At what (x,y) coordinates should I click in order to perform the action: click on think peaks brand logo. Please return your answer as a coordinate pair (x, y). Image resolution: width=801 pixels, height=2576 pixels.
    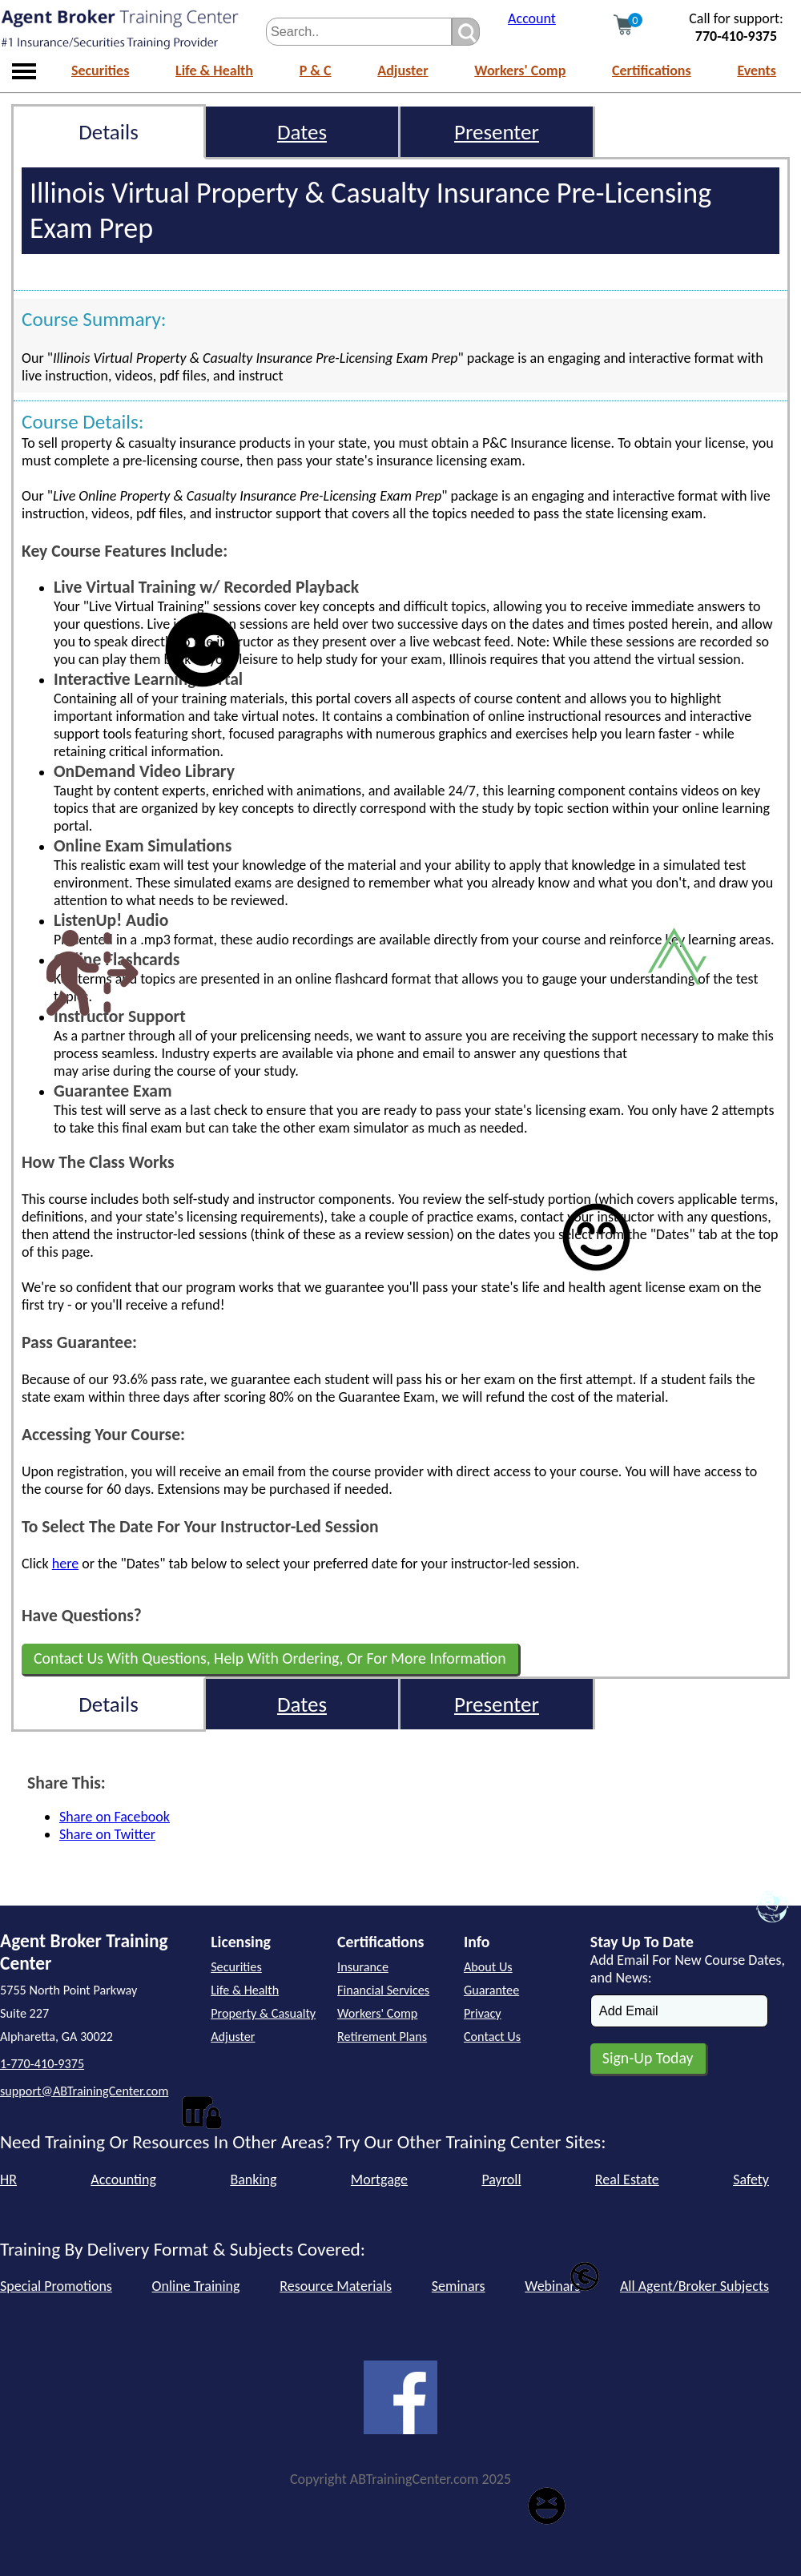
    Looking at the image, I should click on (677, 956).